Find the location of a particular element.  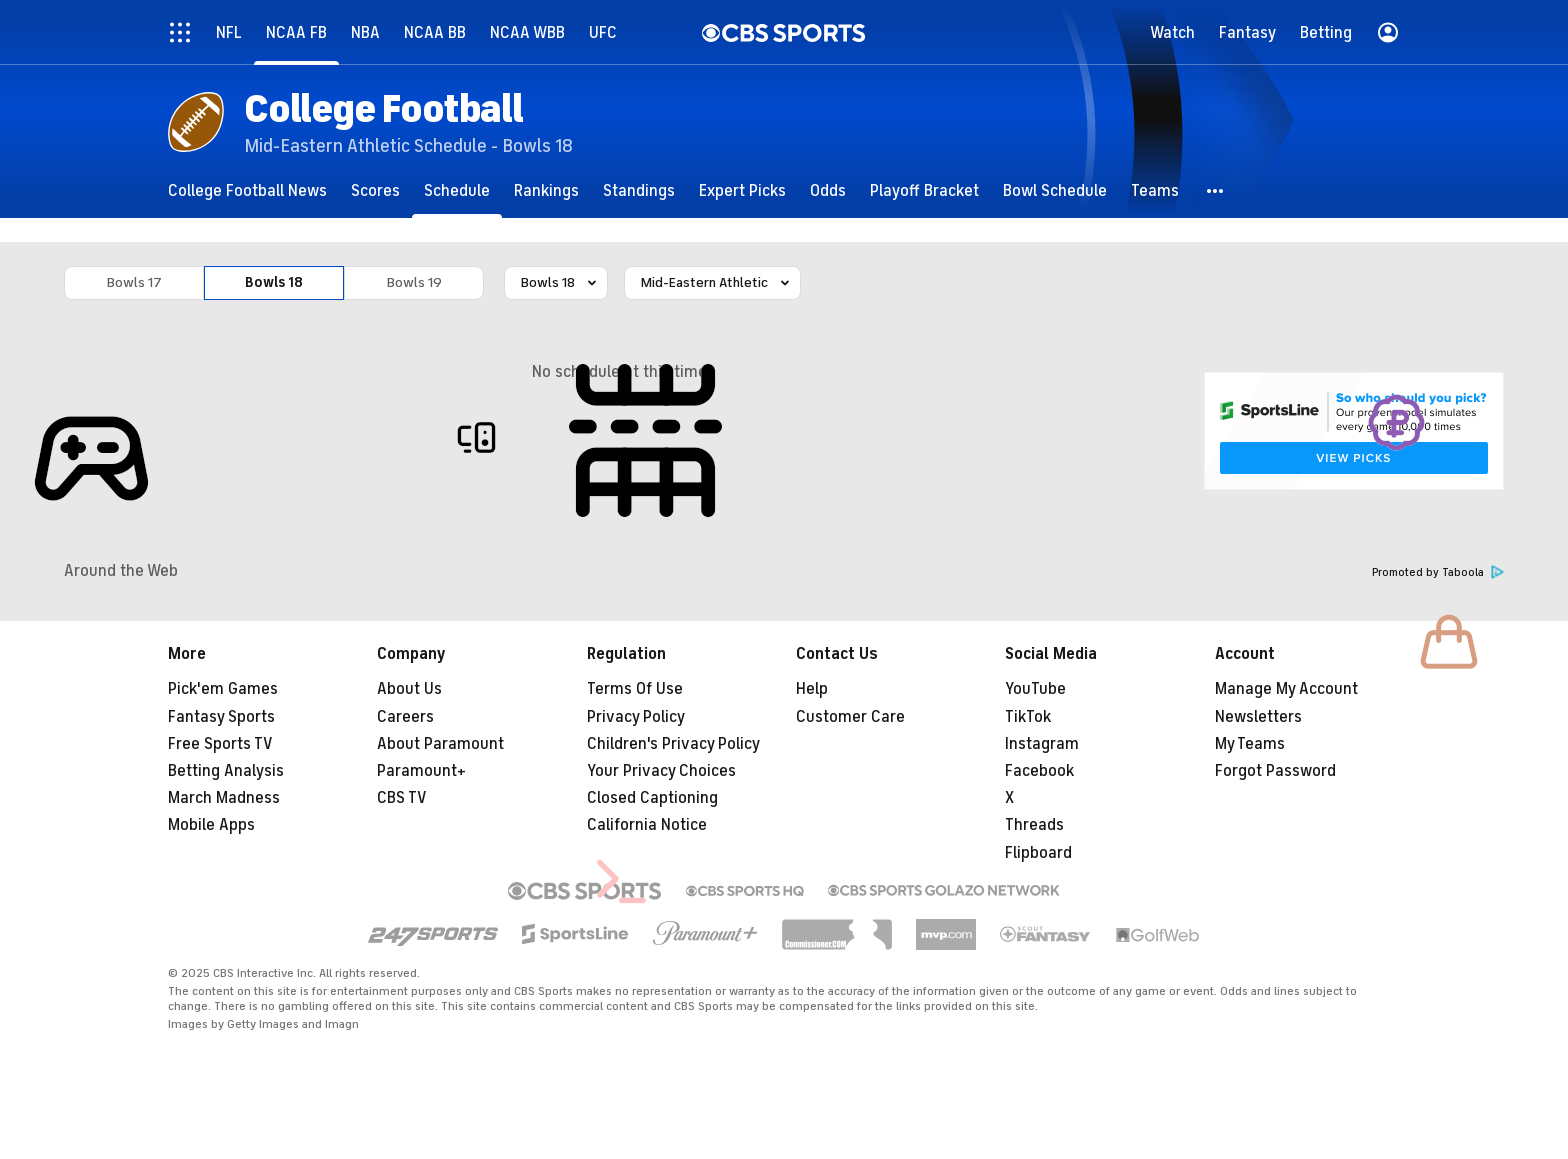

view your shopping bag is located at coordinates (1449, 643).